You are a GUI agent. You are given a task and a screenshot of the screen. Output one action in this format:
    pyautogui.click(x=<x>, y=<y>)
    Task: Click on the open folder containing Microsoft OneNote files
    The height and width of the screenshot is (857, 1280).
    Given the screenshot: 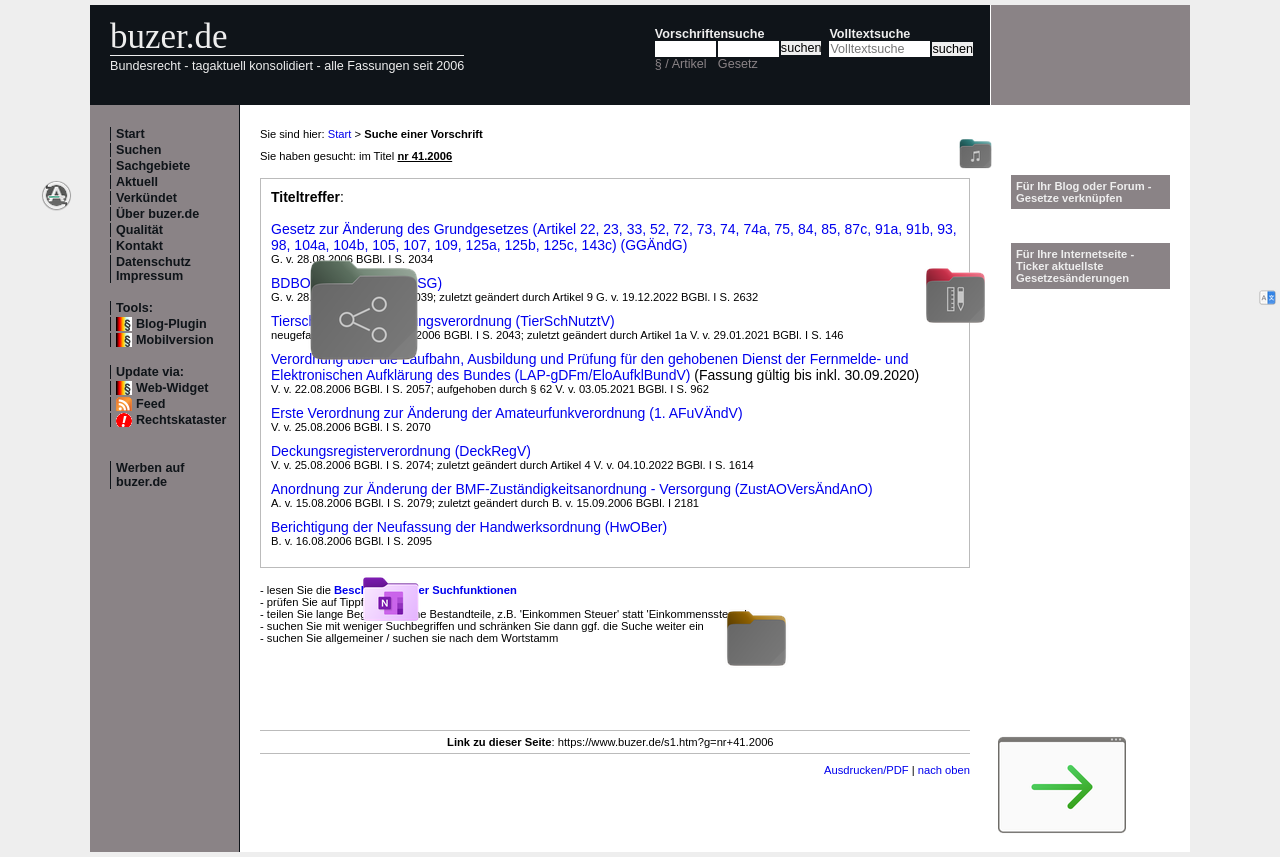 What is the action you would take?
    pyautogui.click(x=390, y=600)
    